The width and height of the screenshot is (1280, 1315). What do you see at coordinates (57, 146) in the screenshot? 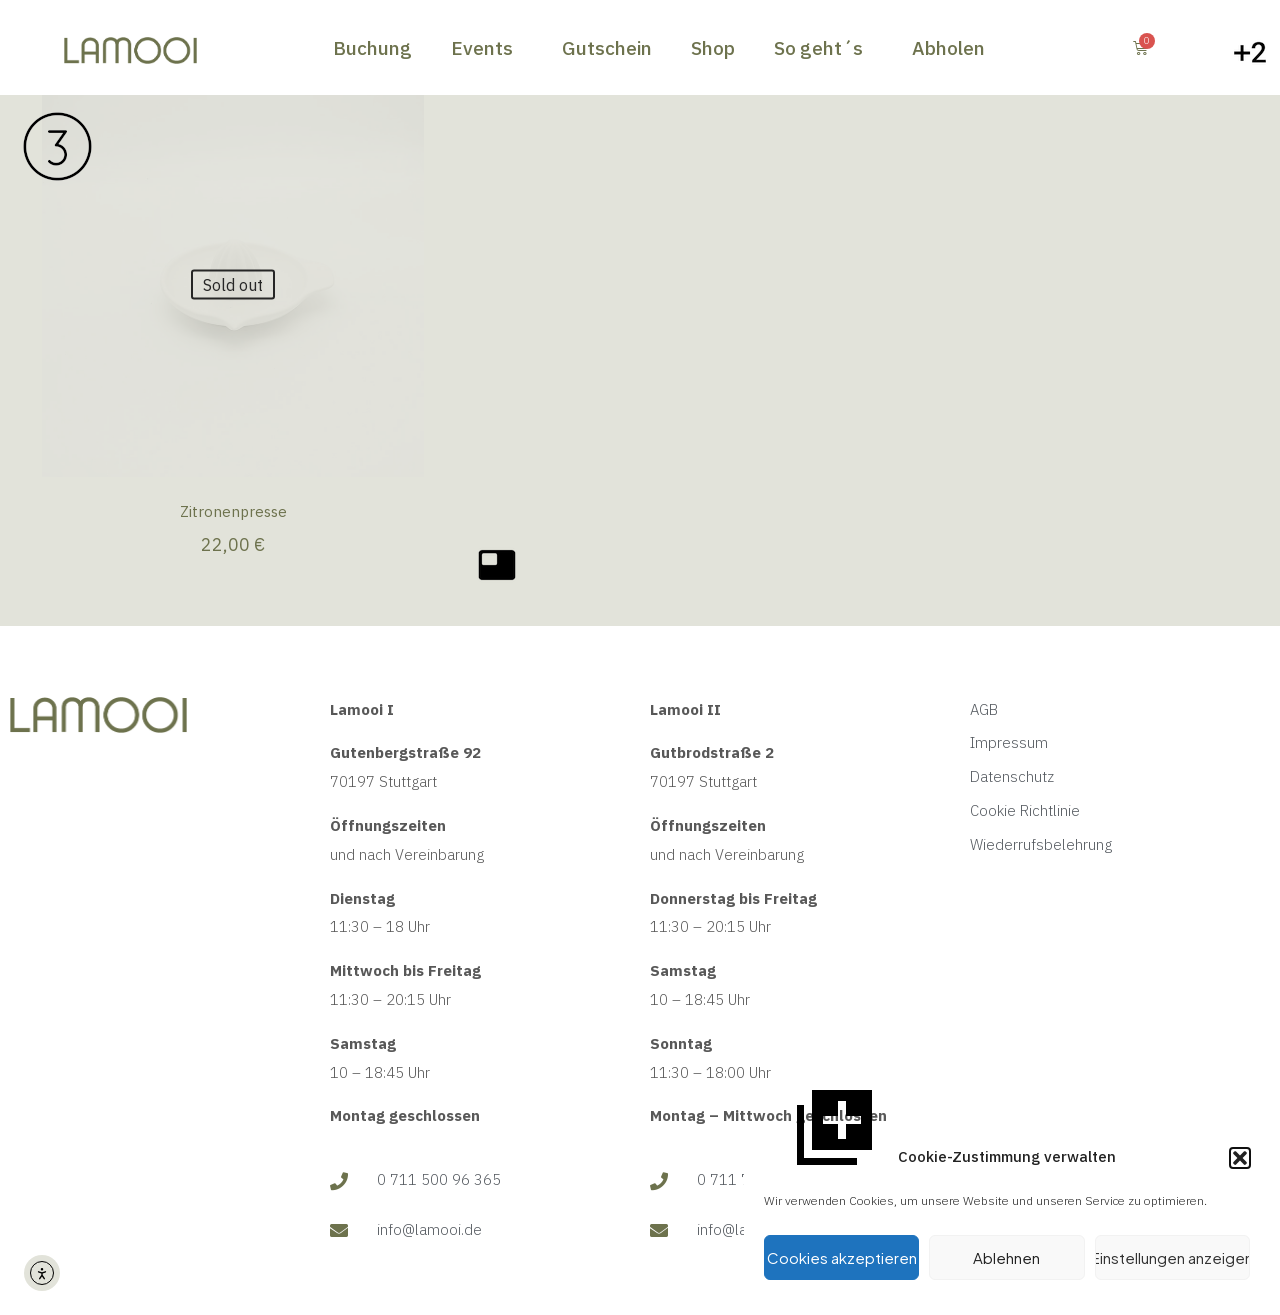
I see `indicates step three in a multi-step process` at bounding box center [57, 146].